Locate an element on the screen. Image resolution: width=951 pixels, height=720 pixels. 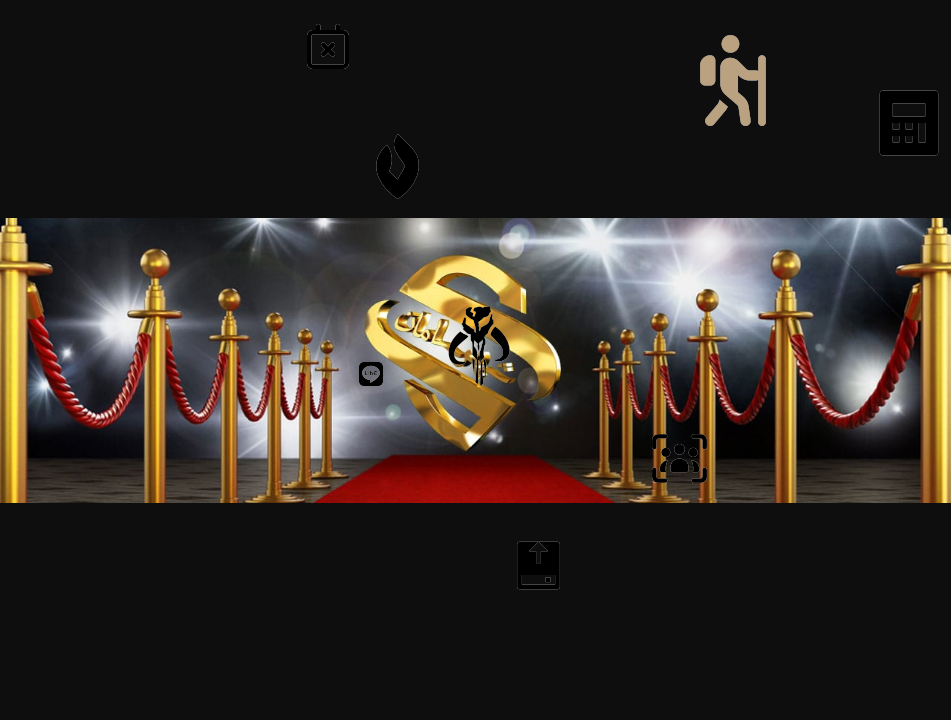
cancel or remove a scheduled event is located at coordinates (328, 48).